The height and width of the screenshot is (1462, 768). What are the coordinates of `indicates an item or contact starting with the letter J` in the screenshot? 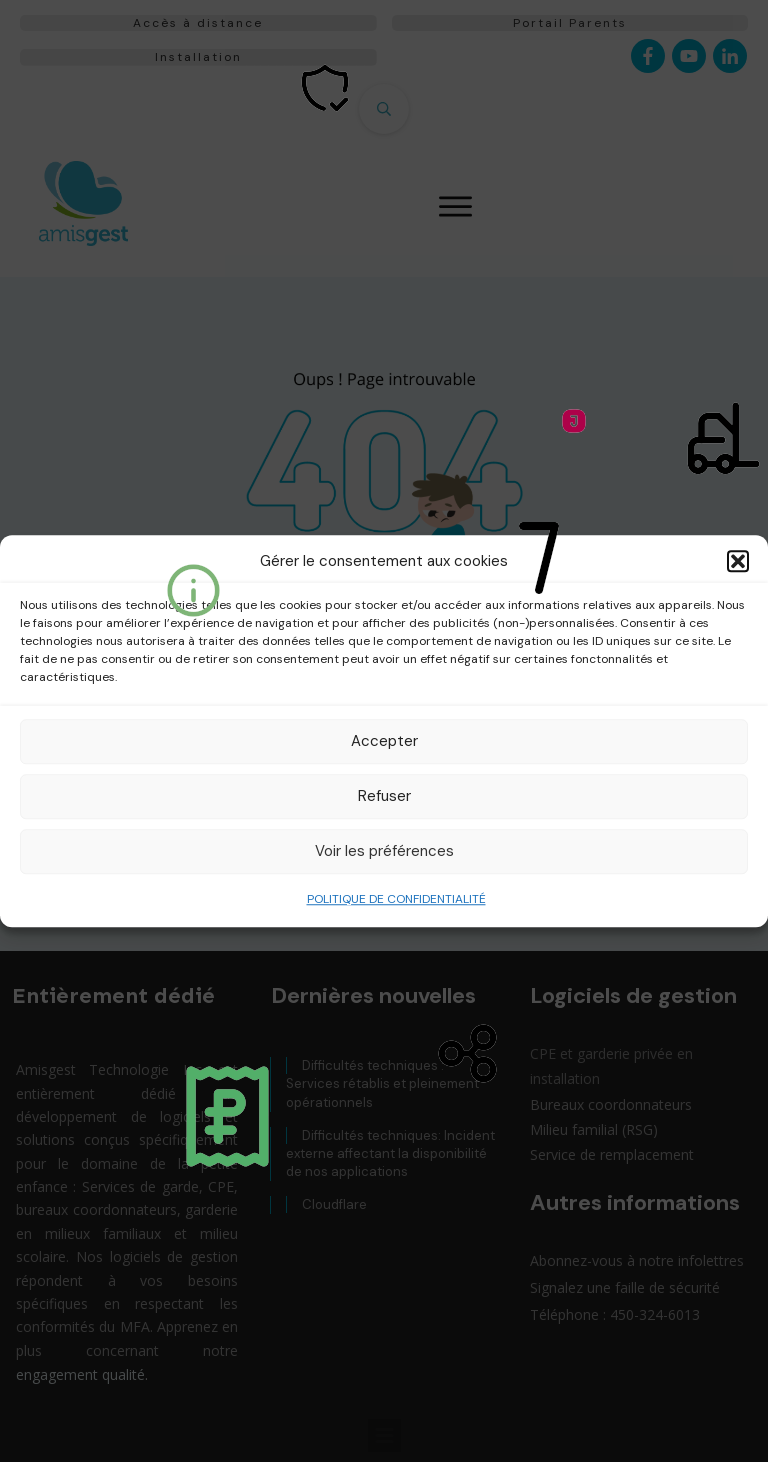 It's located at (574, 421).